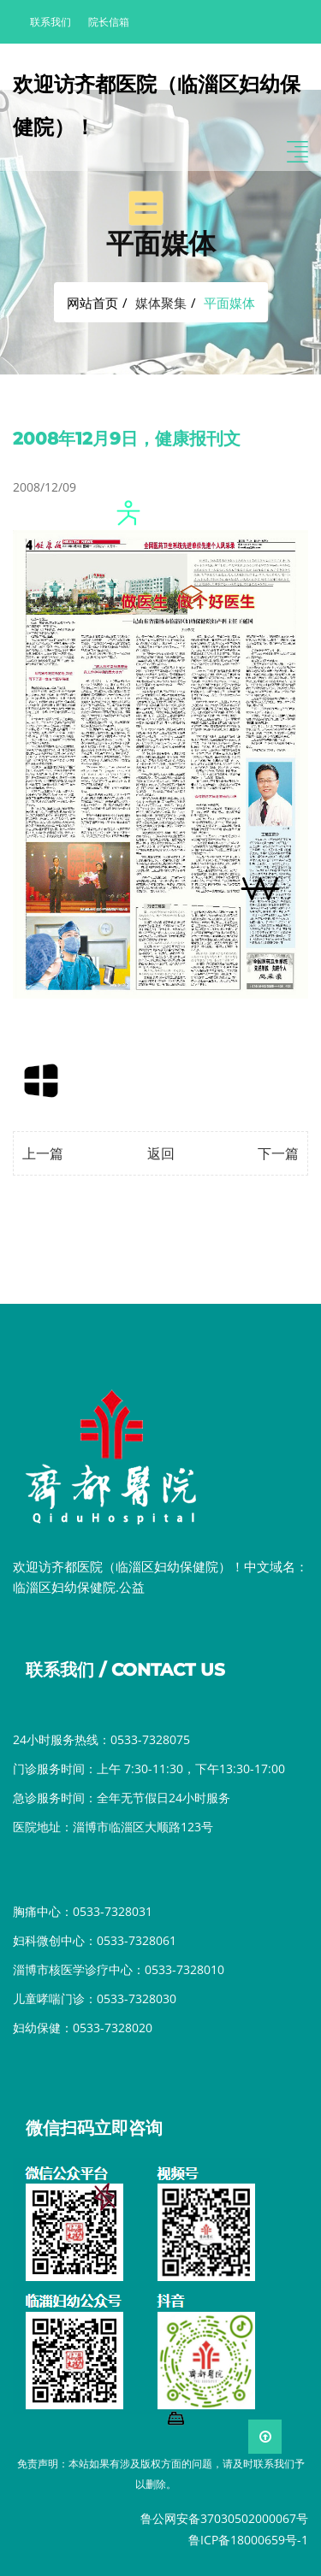  What do you see at coordinates (191, 597) in the screenshot?
I see `remove a layer from the stack` at bounding box center [191, 597].